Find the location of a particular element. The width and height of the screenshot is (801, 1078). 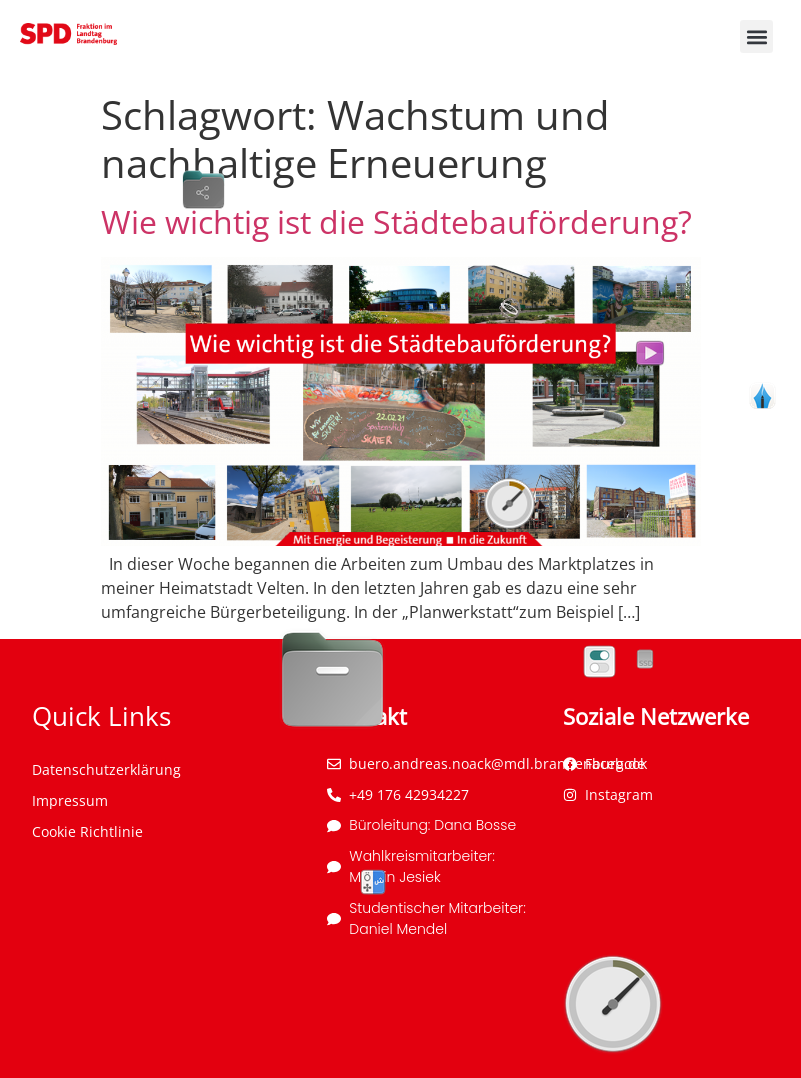

open the file manager is located at coordinates (332, 679).